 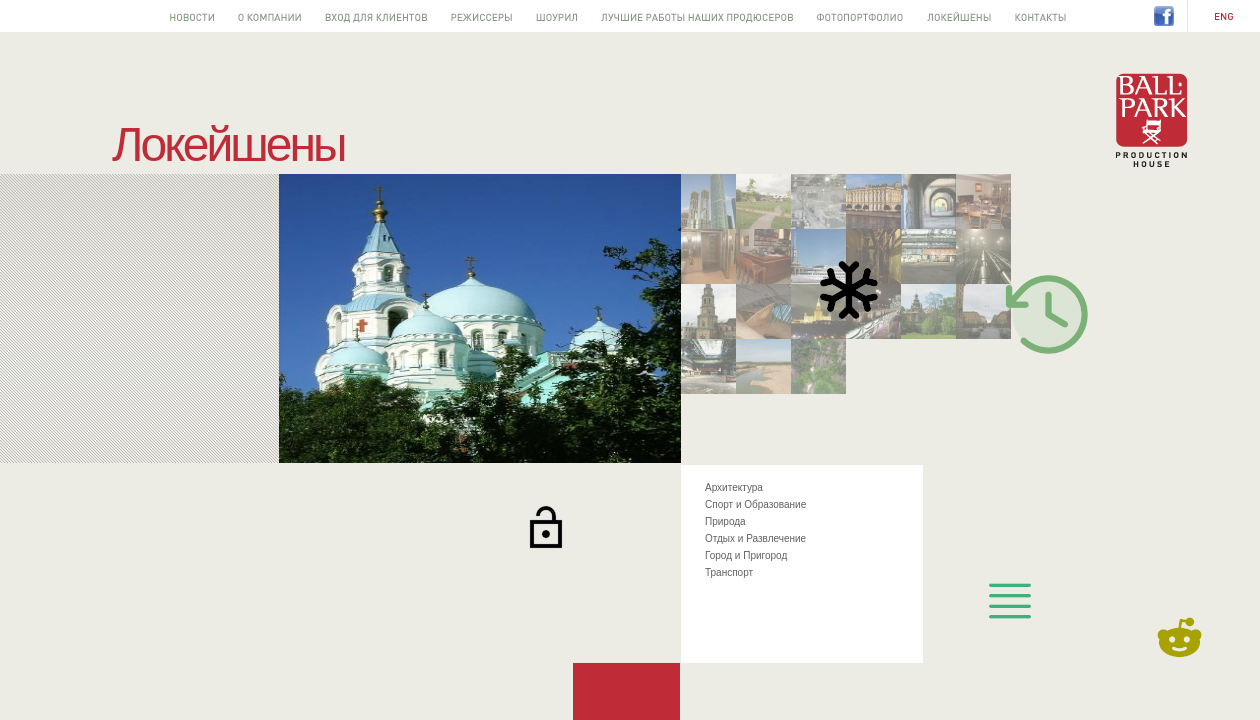 I want to click on undo or revert to a previous state, so click(x=1048, y=314).